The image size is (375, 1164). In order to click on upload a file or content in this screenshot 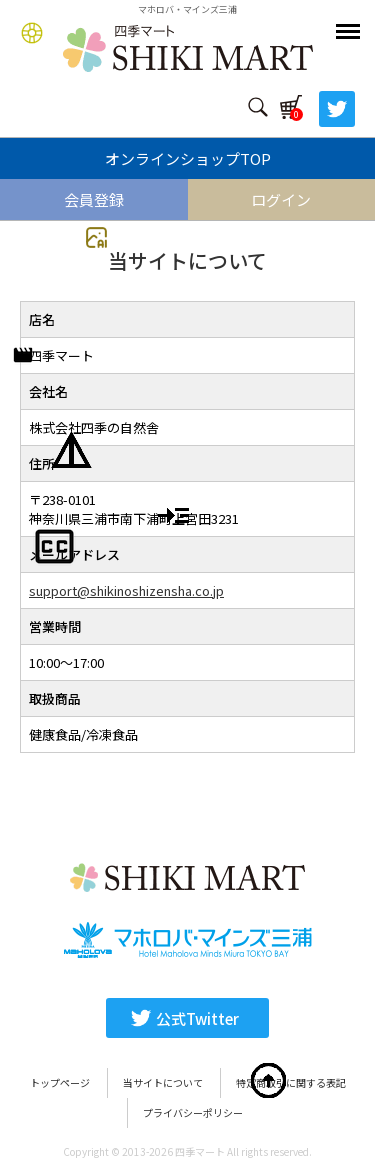, I will do `click(268, 1080)`.